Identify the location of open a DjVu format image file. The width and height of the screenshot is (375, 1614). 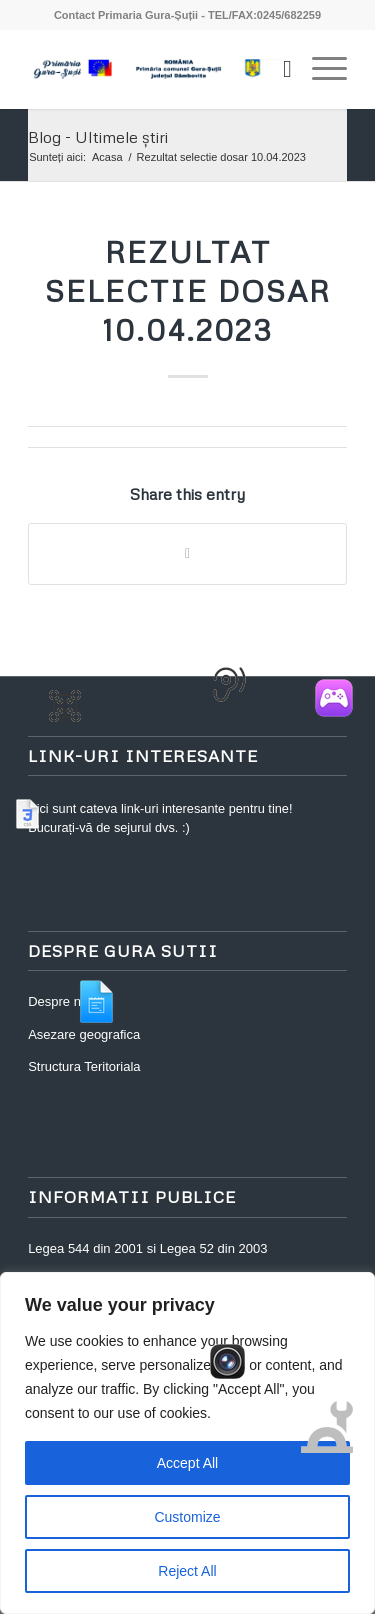
(96, 1002).